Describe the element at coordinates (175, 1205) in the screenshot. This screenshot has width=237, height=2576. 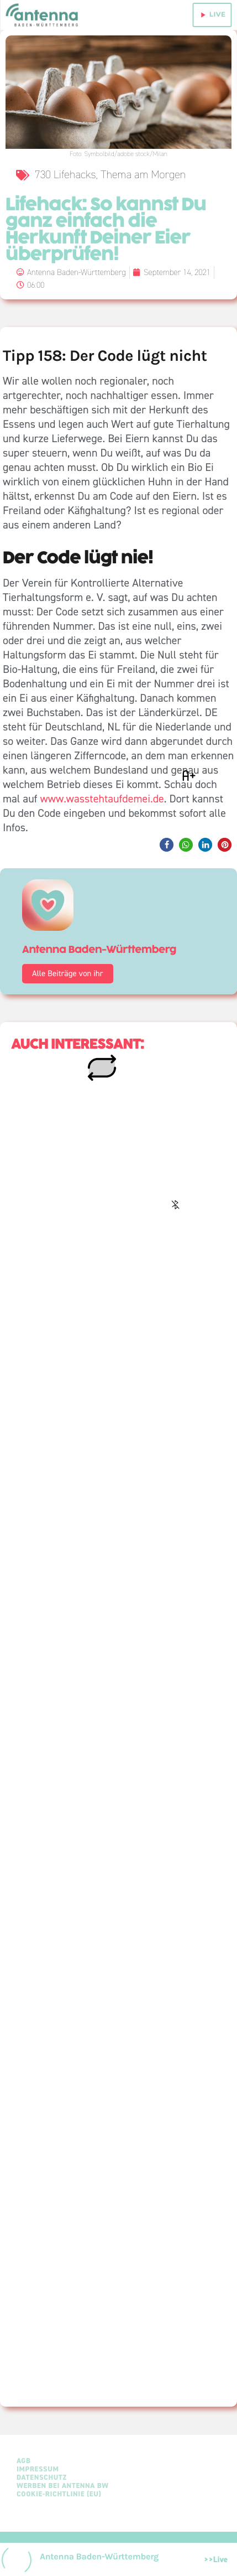
I see `bluetooth is disabled or turned off` at that location.